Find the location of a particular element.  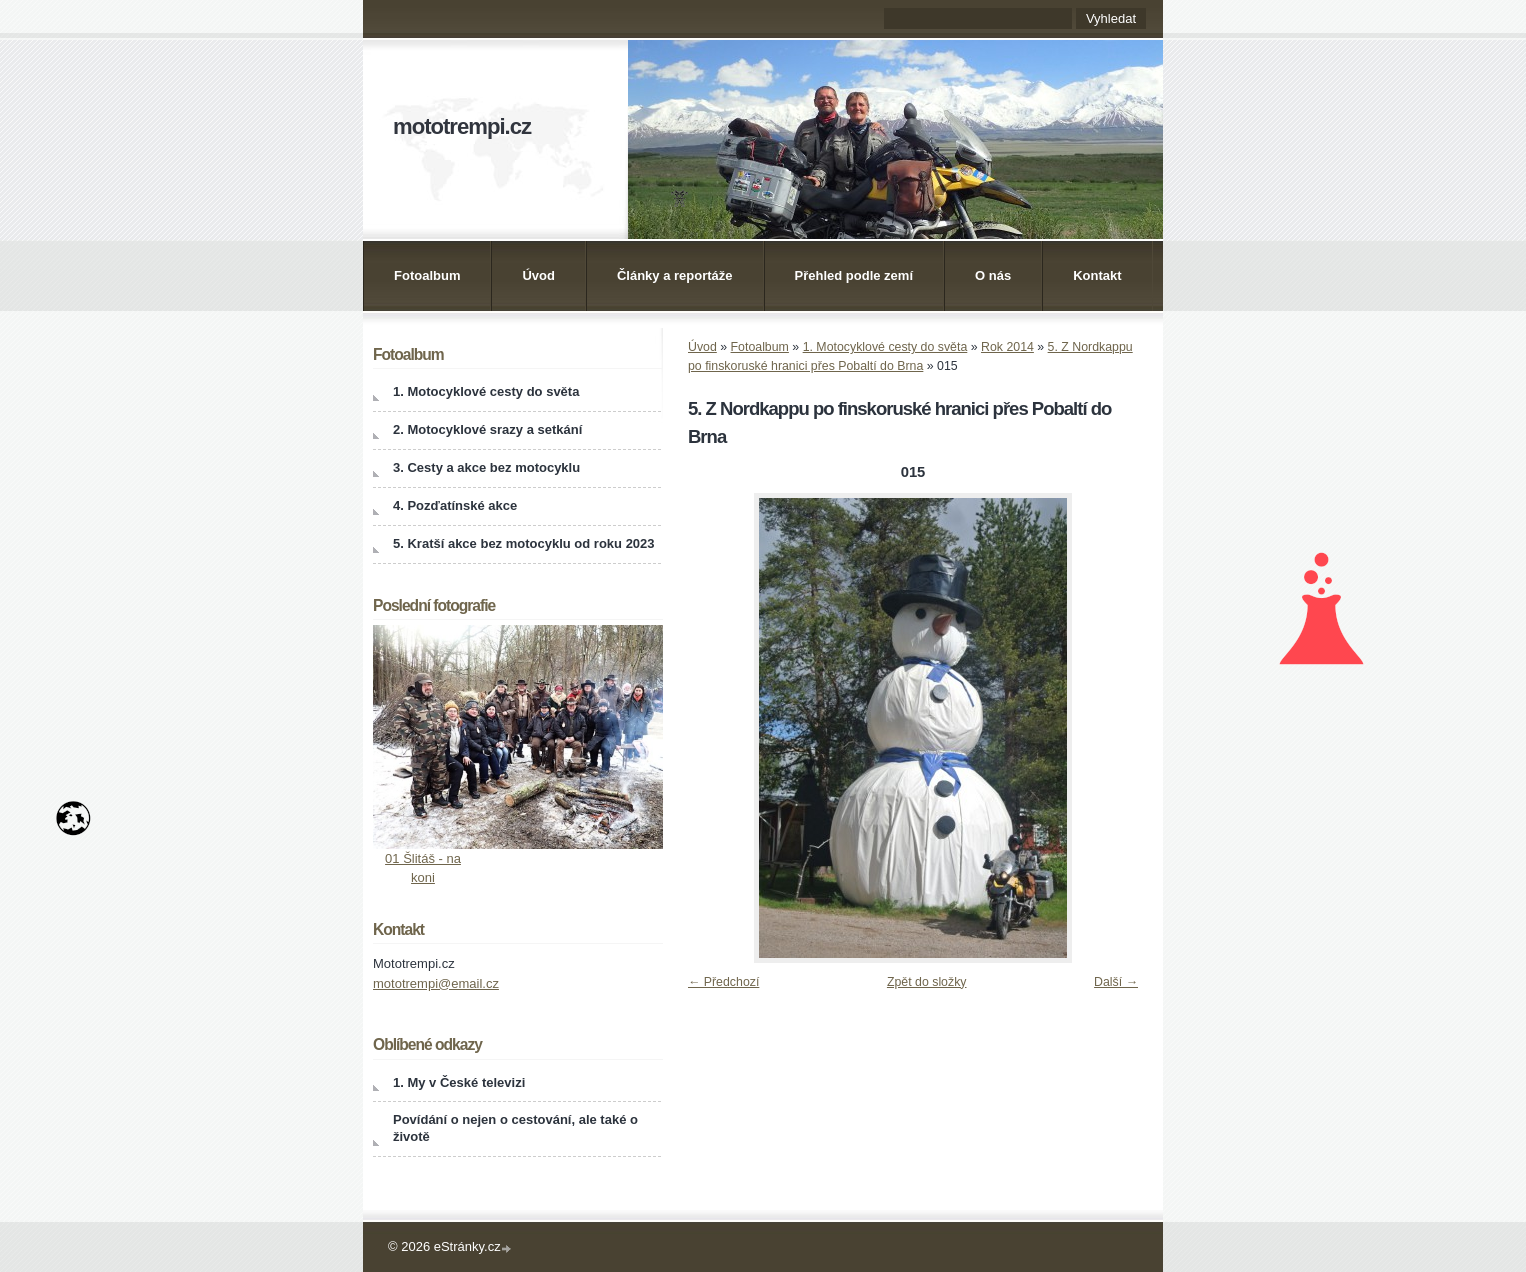

view world map or global overview is located at coordinates (73, 818).